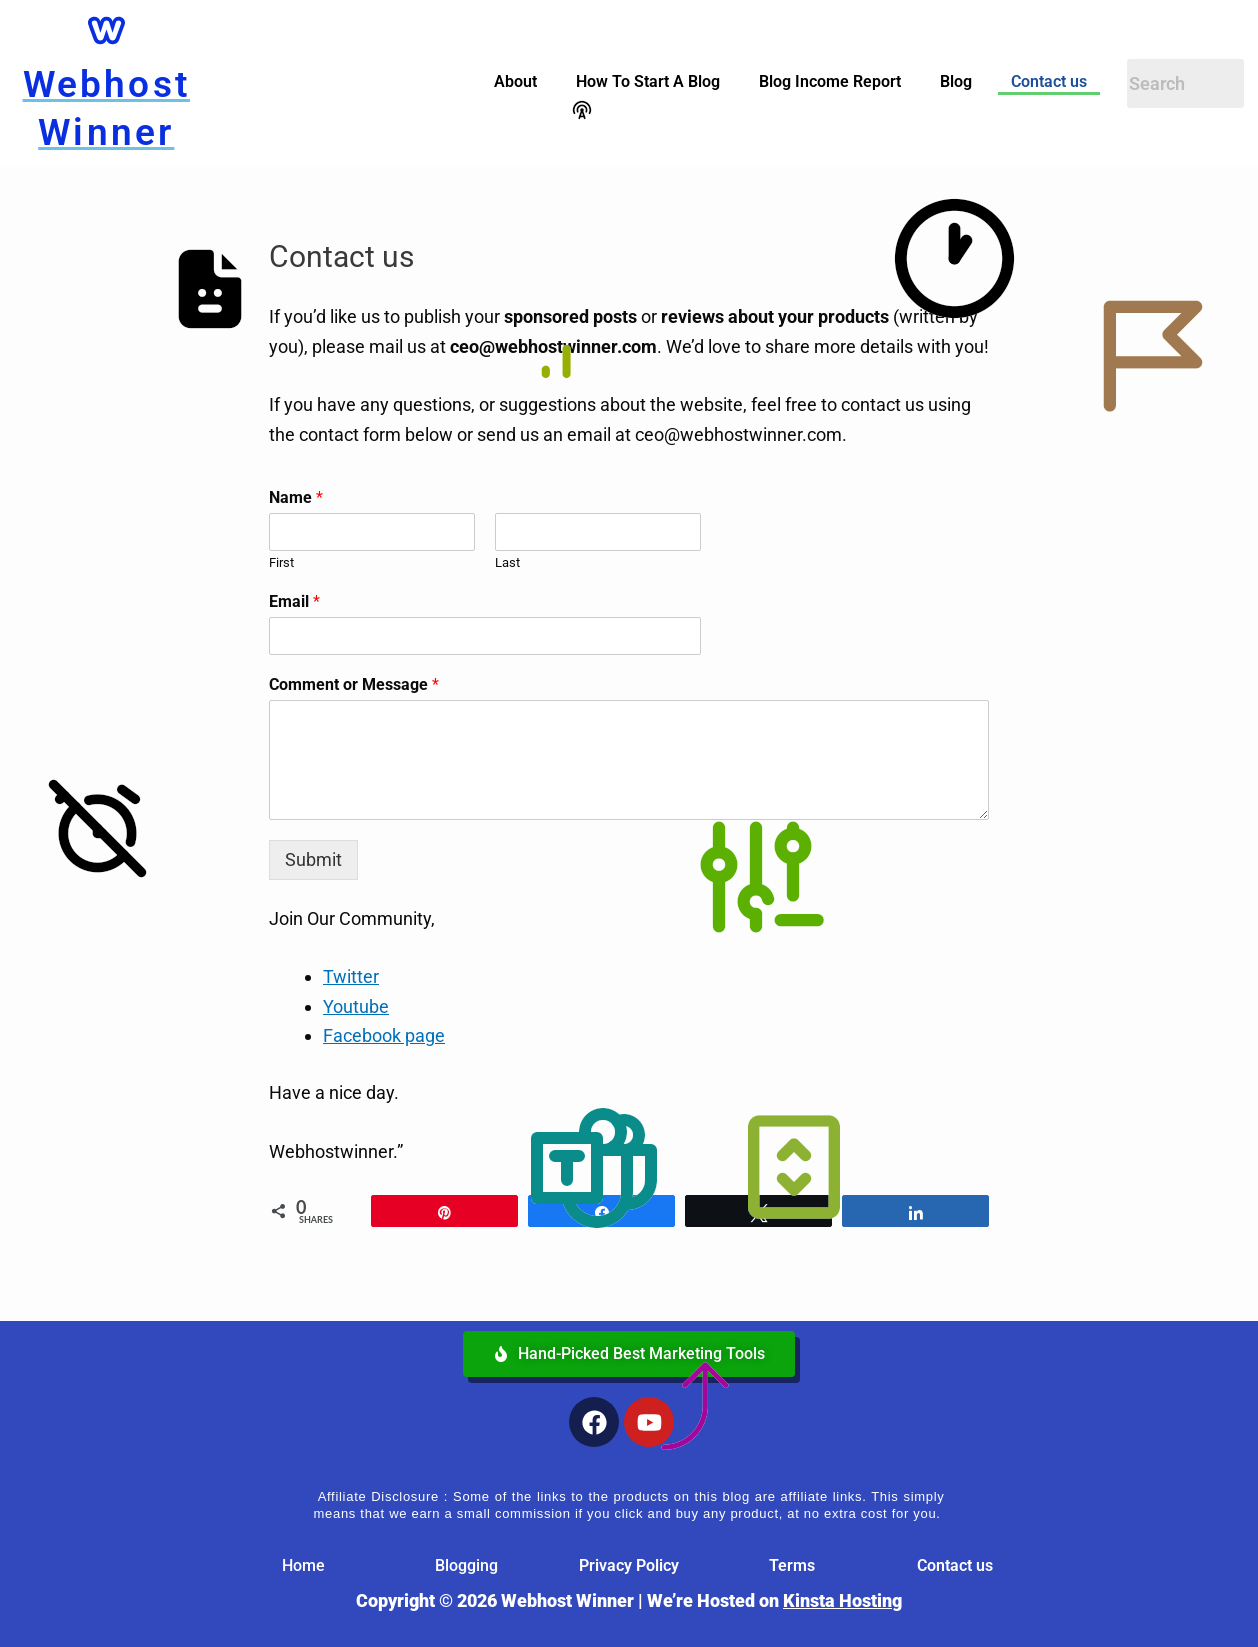  I want to click on go back and up in navigation, so click(695, 1406).